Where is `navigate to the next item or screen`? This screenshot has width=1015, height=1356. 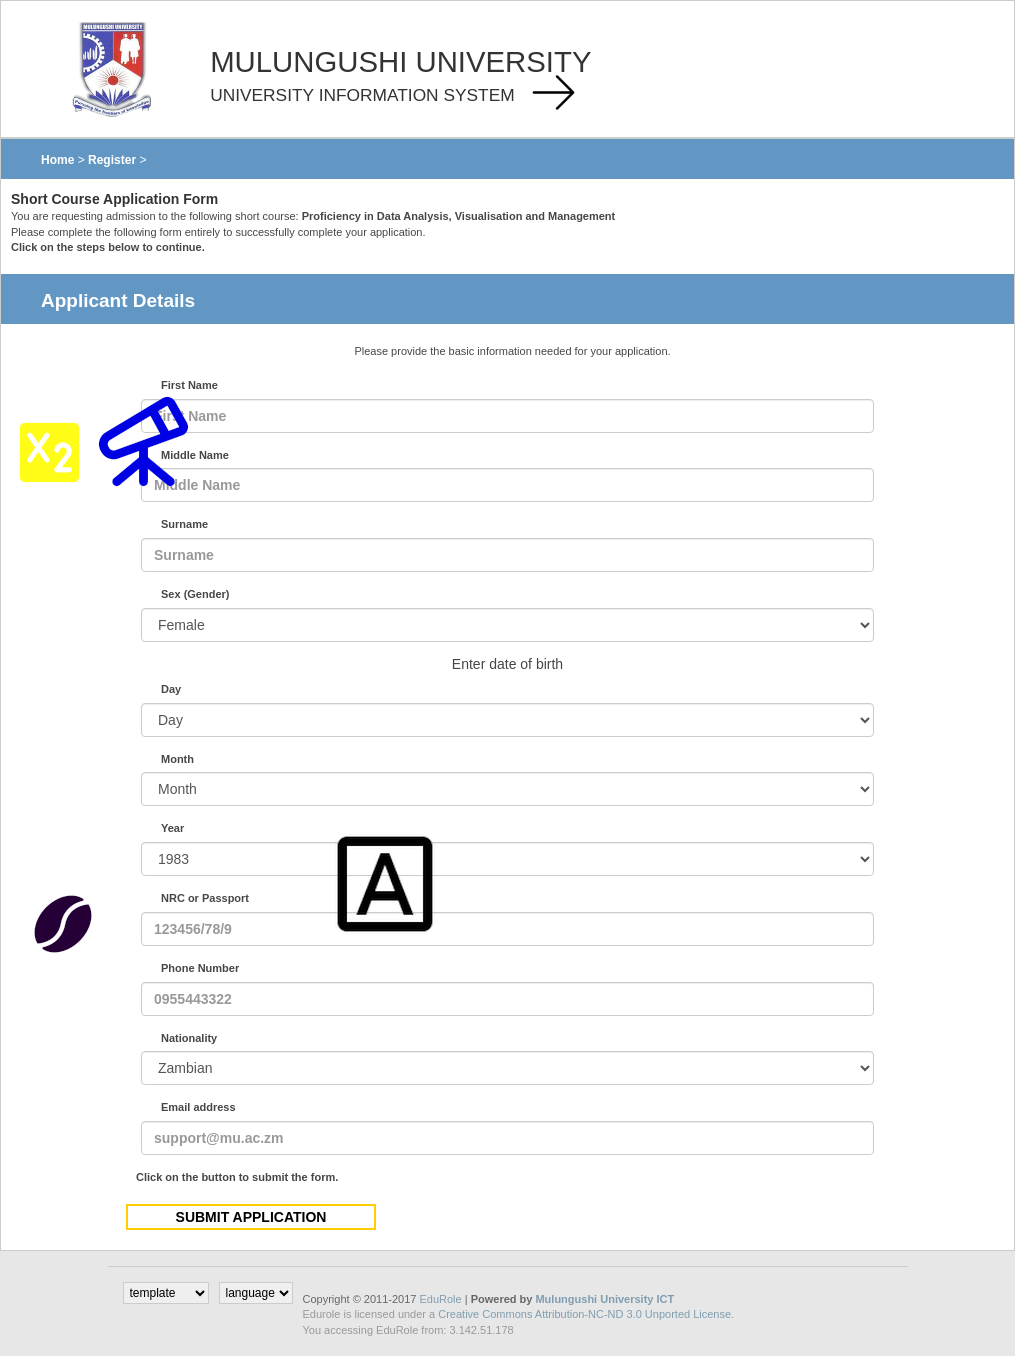
navigate to the next item or screen is located at coordinates (553, 92).